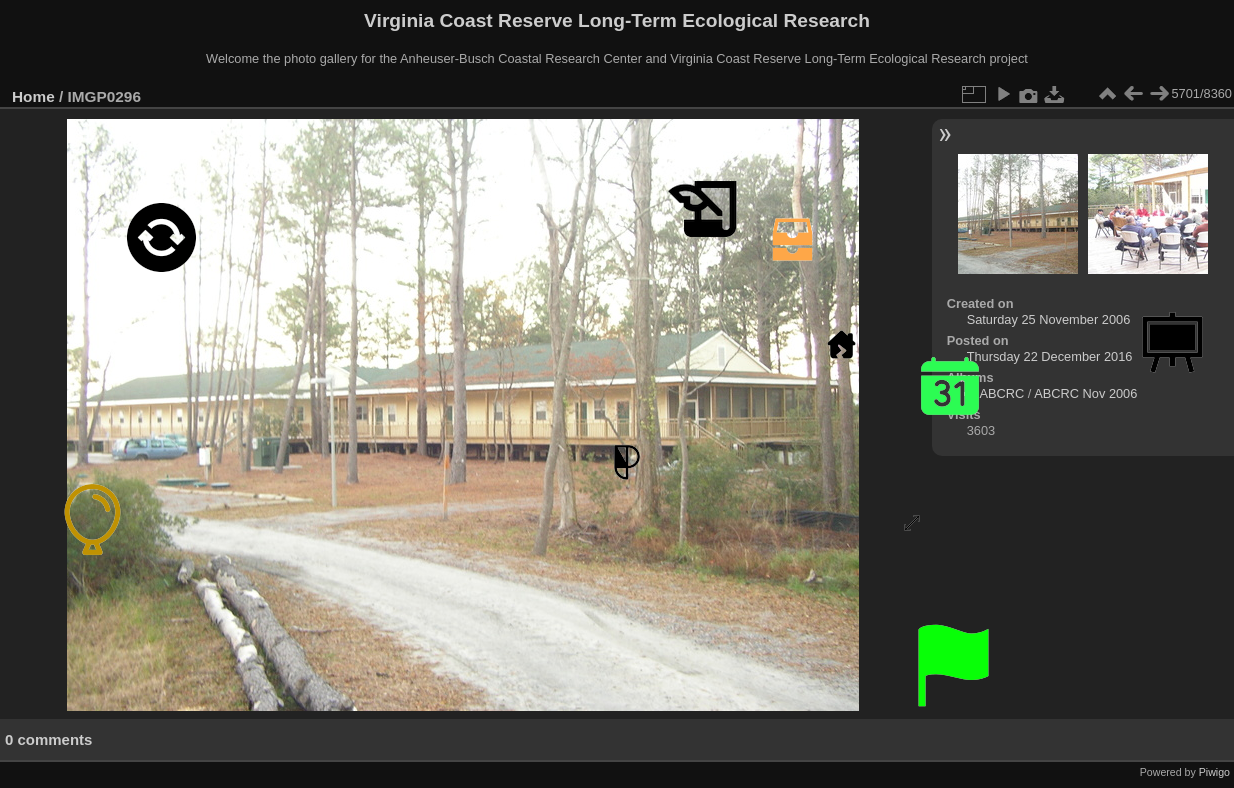 The height and width of the screenshot is (788, 1234). What do you see at coordinates (841, 344) in the screenshot?
I see `indicates property damage or structural issues` at bounding box center [841, 344].